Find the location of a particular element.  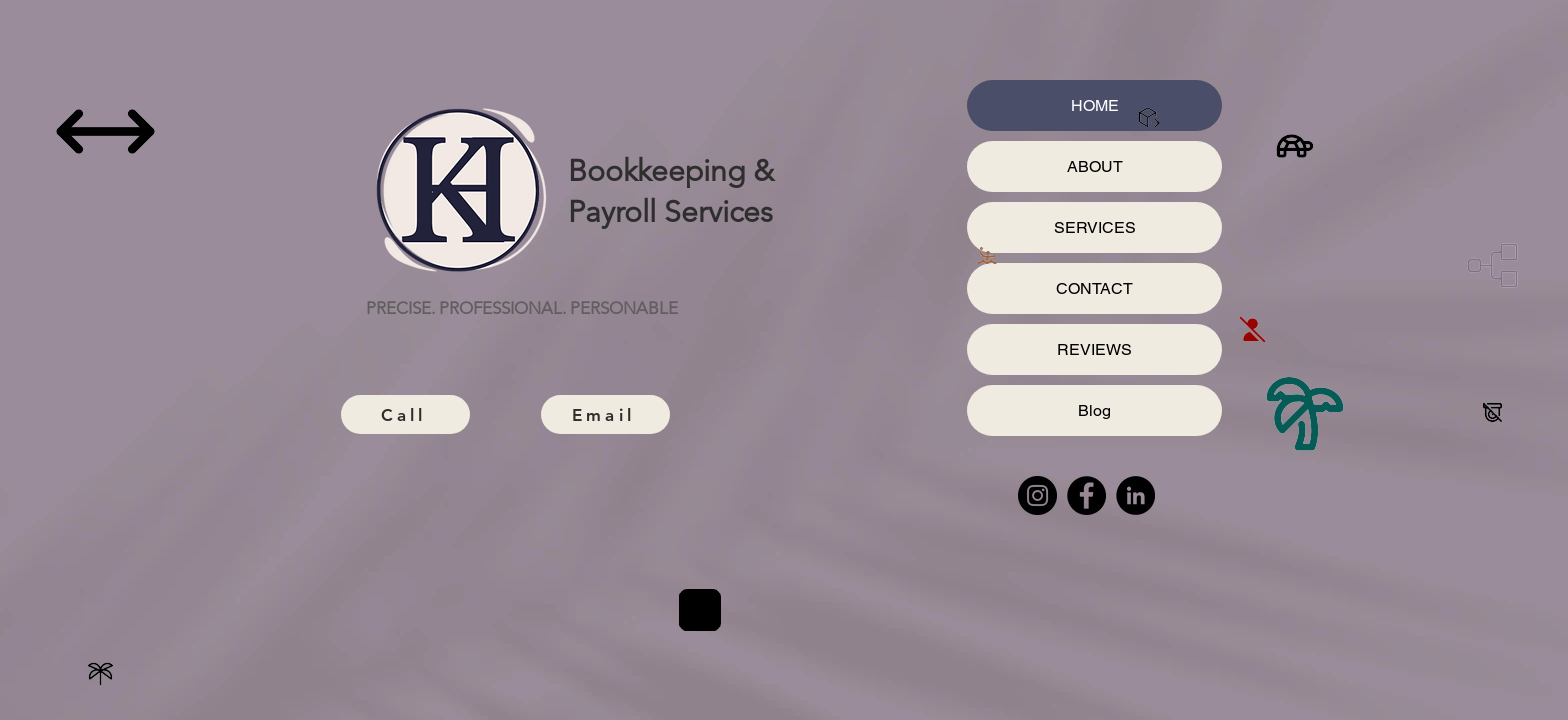

stop media playback is located at coordinates (700, 610).